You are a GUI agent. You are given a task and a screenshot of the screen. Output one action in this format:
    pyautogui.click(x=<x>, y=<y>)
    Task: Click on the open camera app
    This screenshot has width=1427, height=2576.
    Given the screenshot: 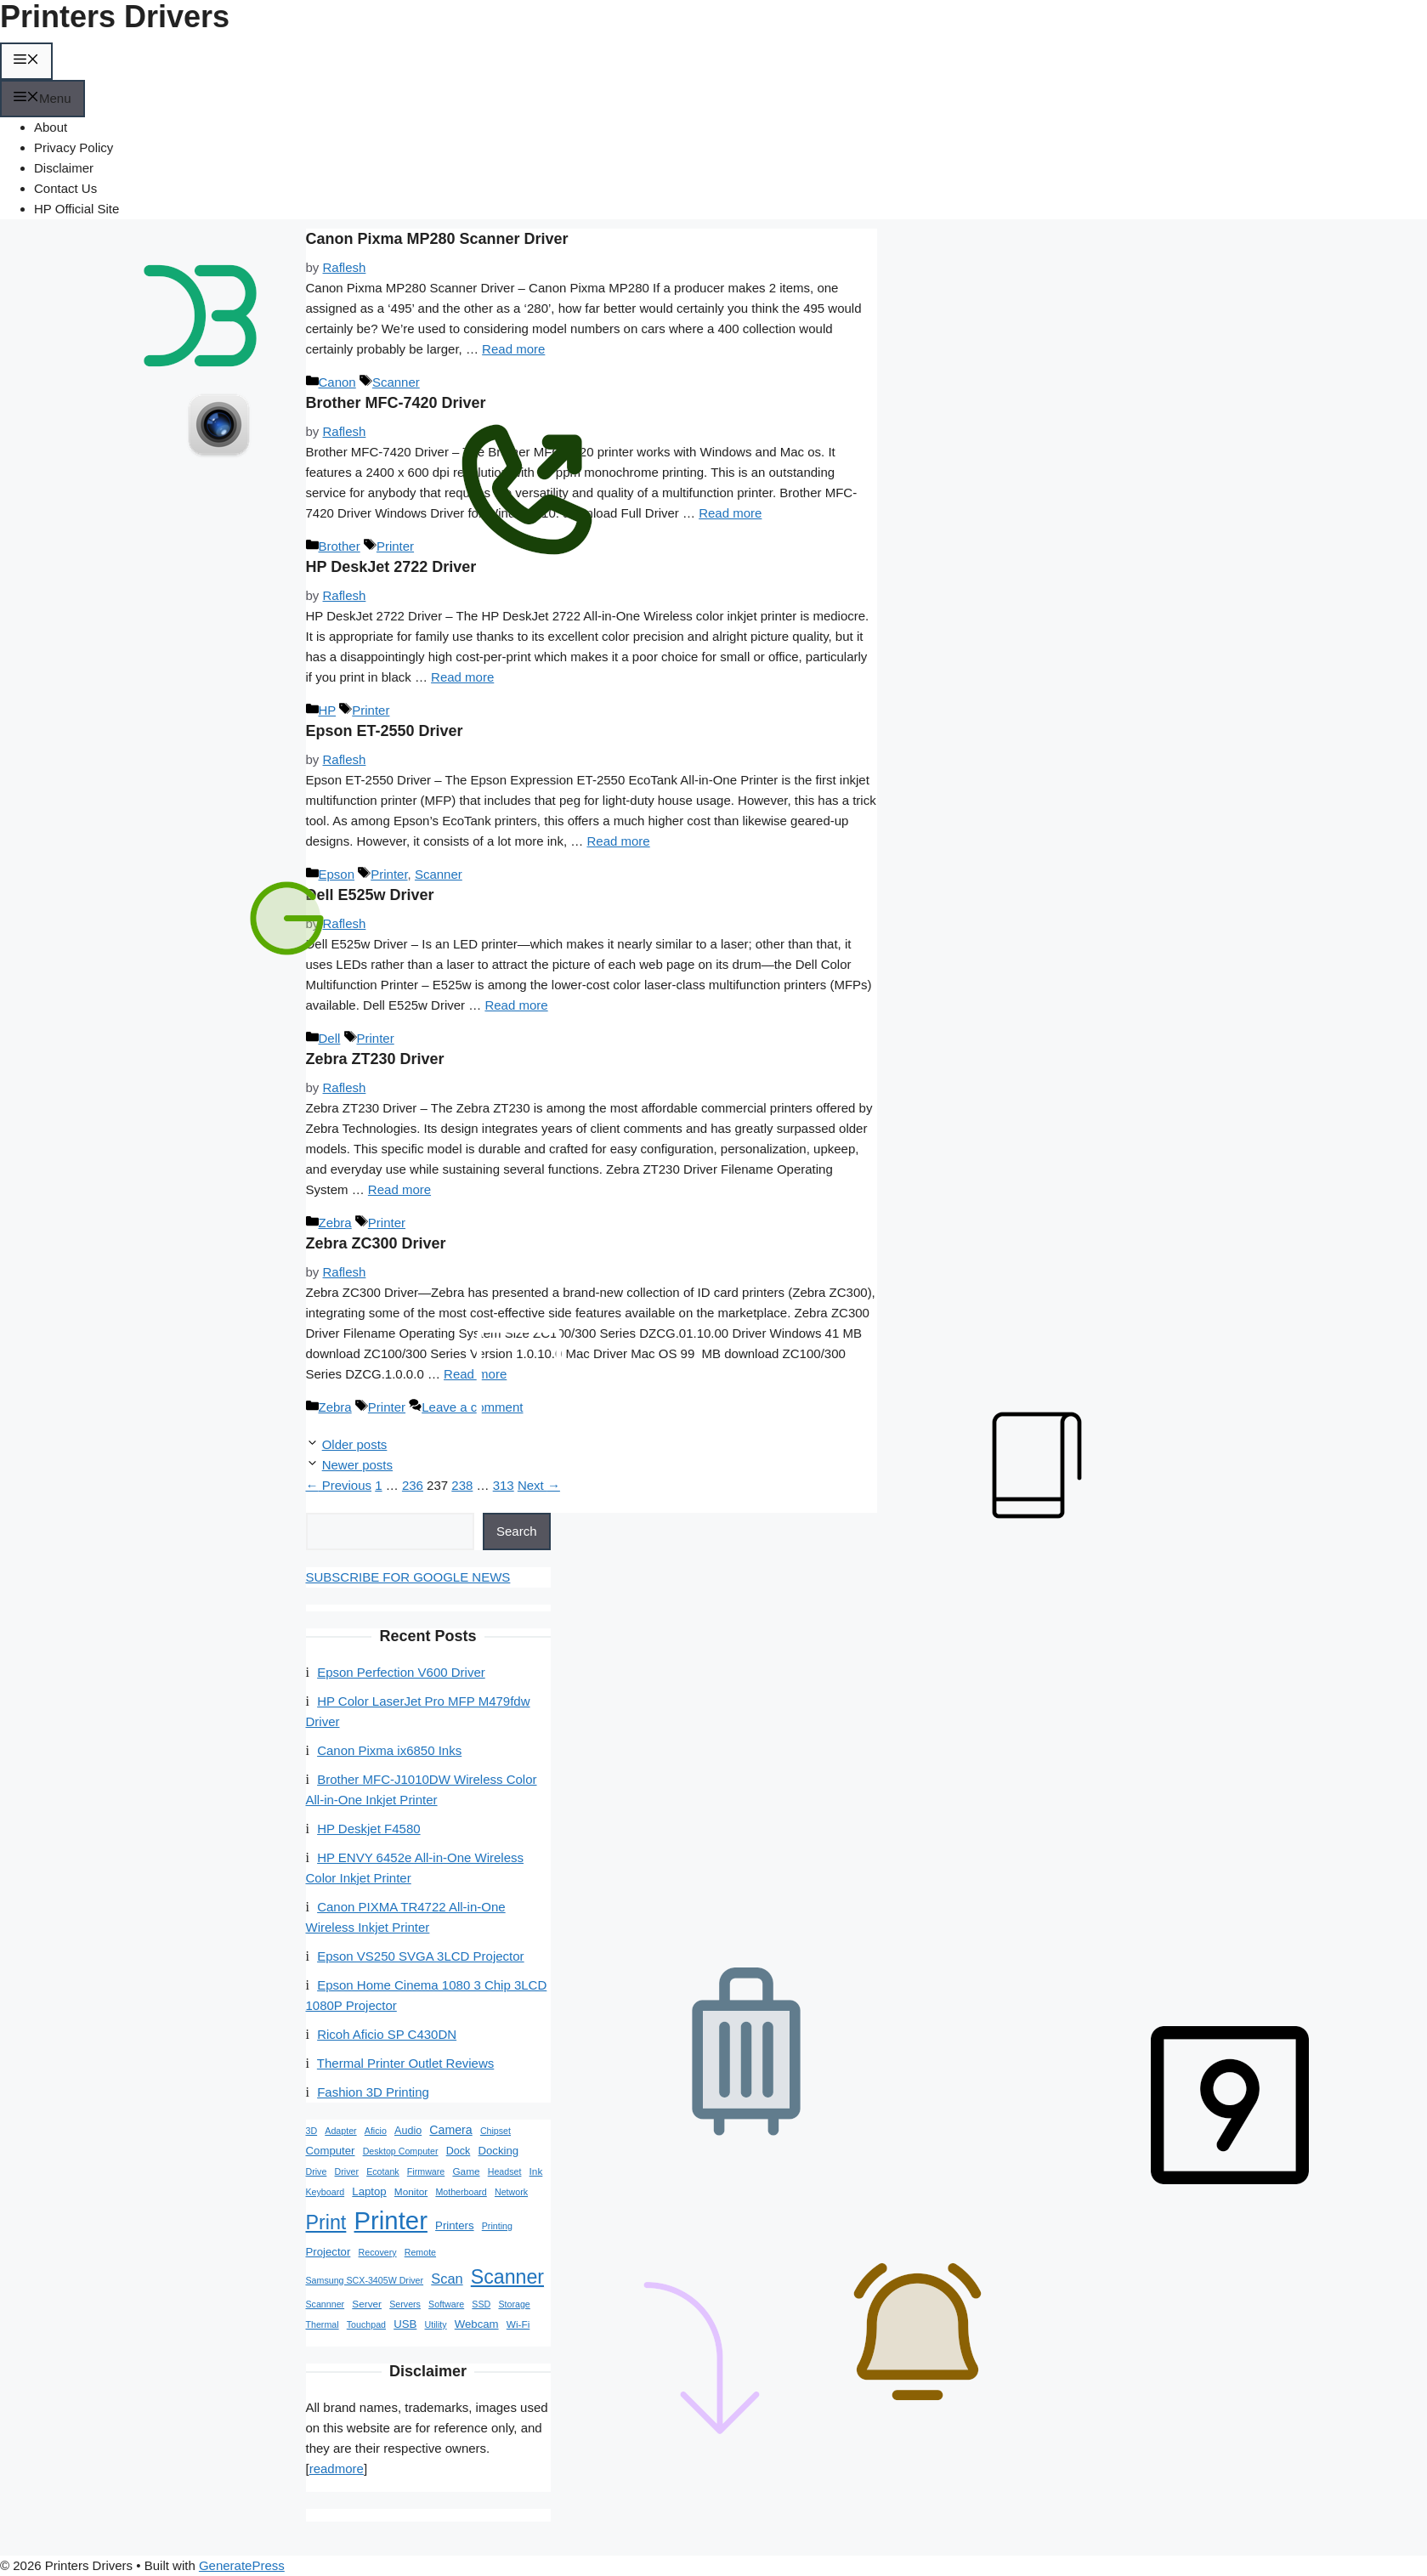 What is the action you would take?
    pyautogui.click(x=218, y=424)
    